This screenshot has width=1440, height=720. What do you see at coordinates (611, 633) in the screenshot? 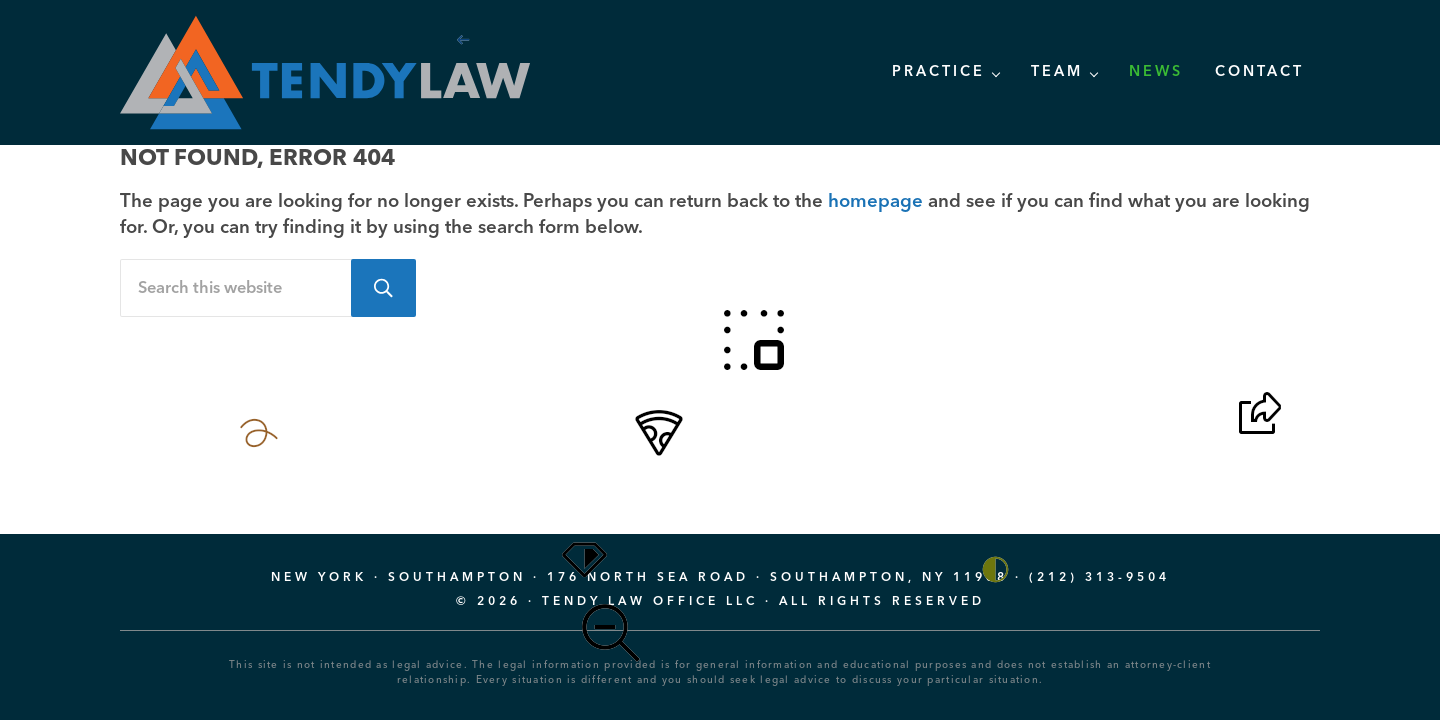
I see `zoom out to see more content` at bounding box center [611, 633].